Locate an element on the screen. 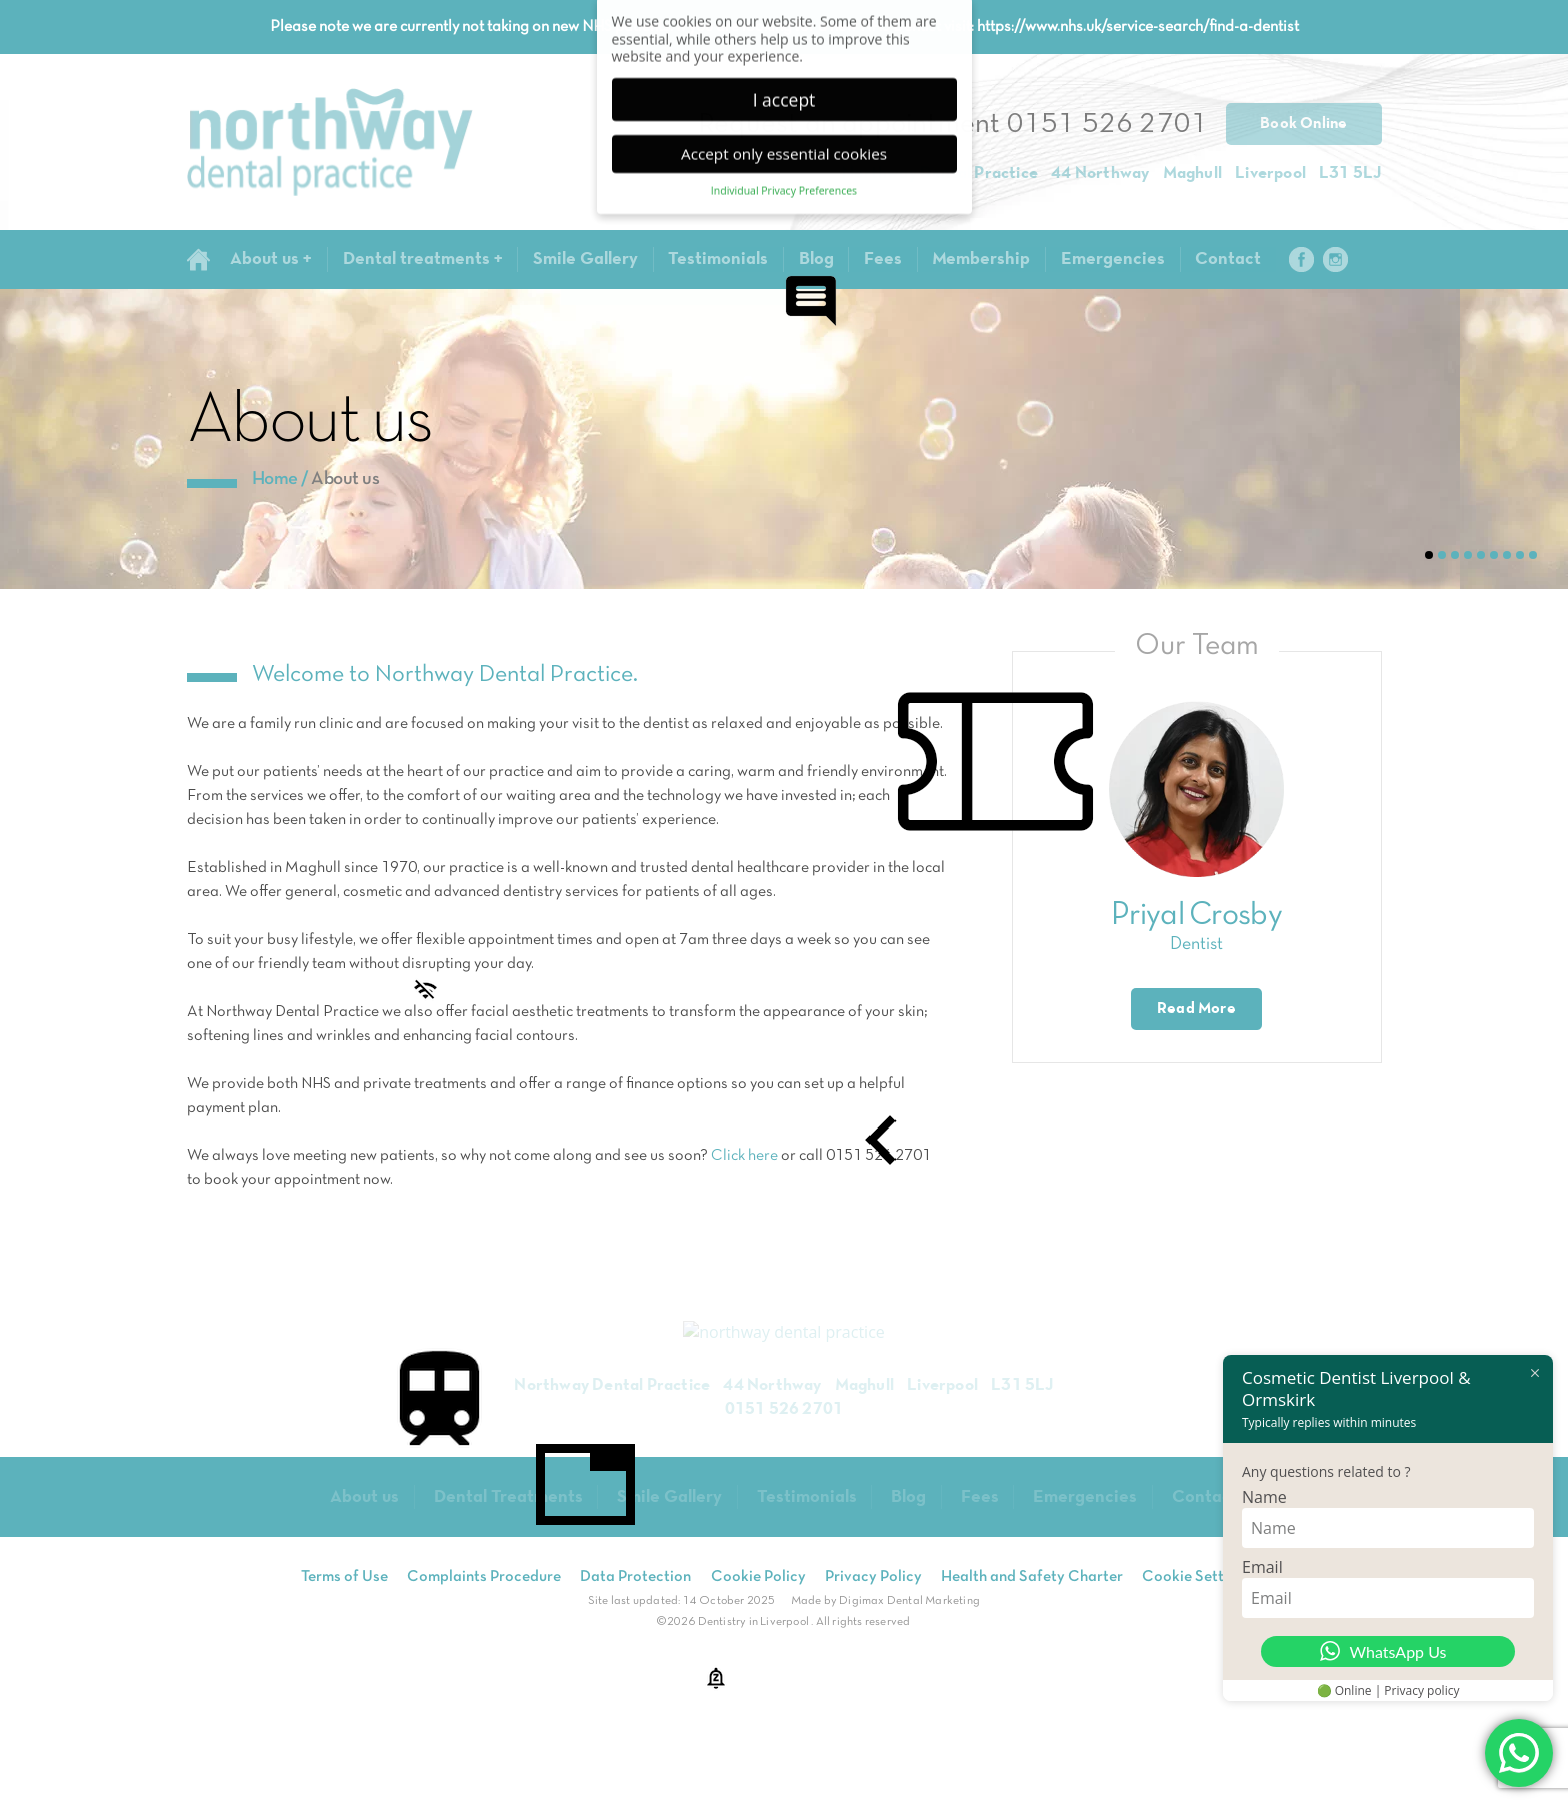 Image resolution: width=1568 pixels, height=1802 pixels. notifications are currently snoozed is located at coordinates (716, 1678).